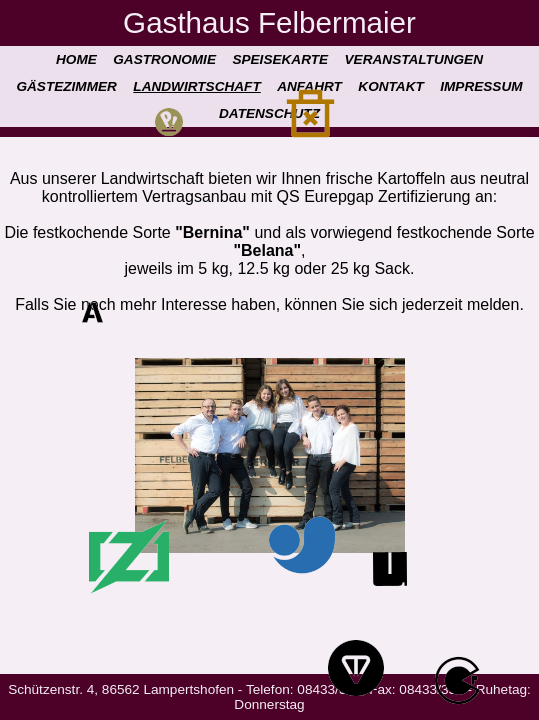 The height and width of the screenshot is (720, 539). Describe the element at coordinates (356, 668) in the screenshot. I see `open TON wallet or blockchain app` at that location.